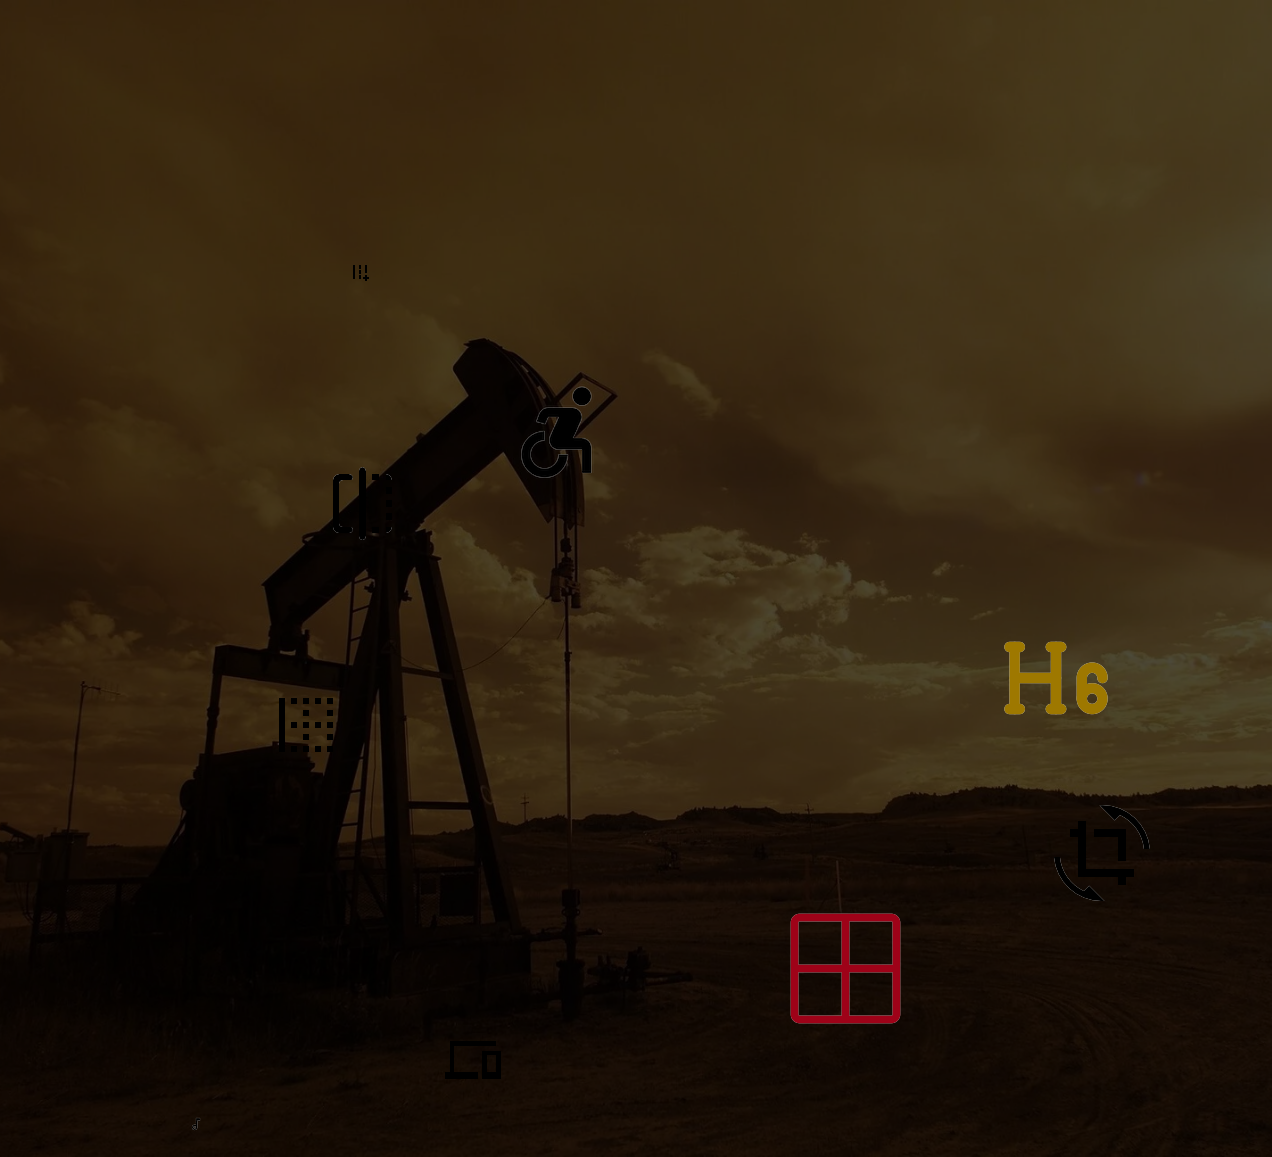 This screenshot has height=1157, width=1272. I want to click on view items in grid layout, so click(845, 968).